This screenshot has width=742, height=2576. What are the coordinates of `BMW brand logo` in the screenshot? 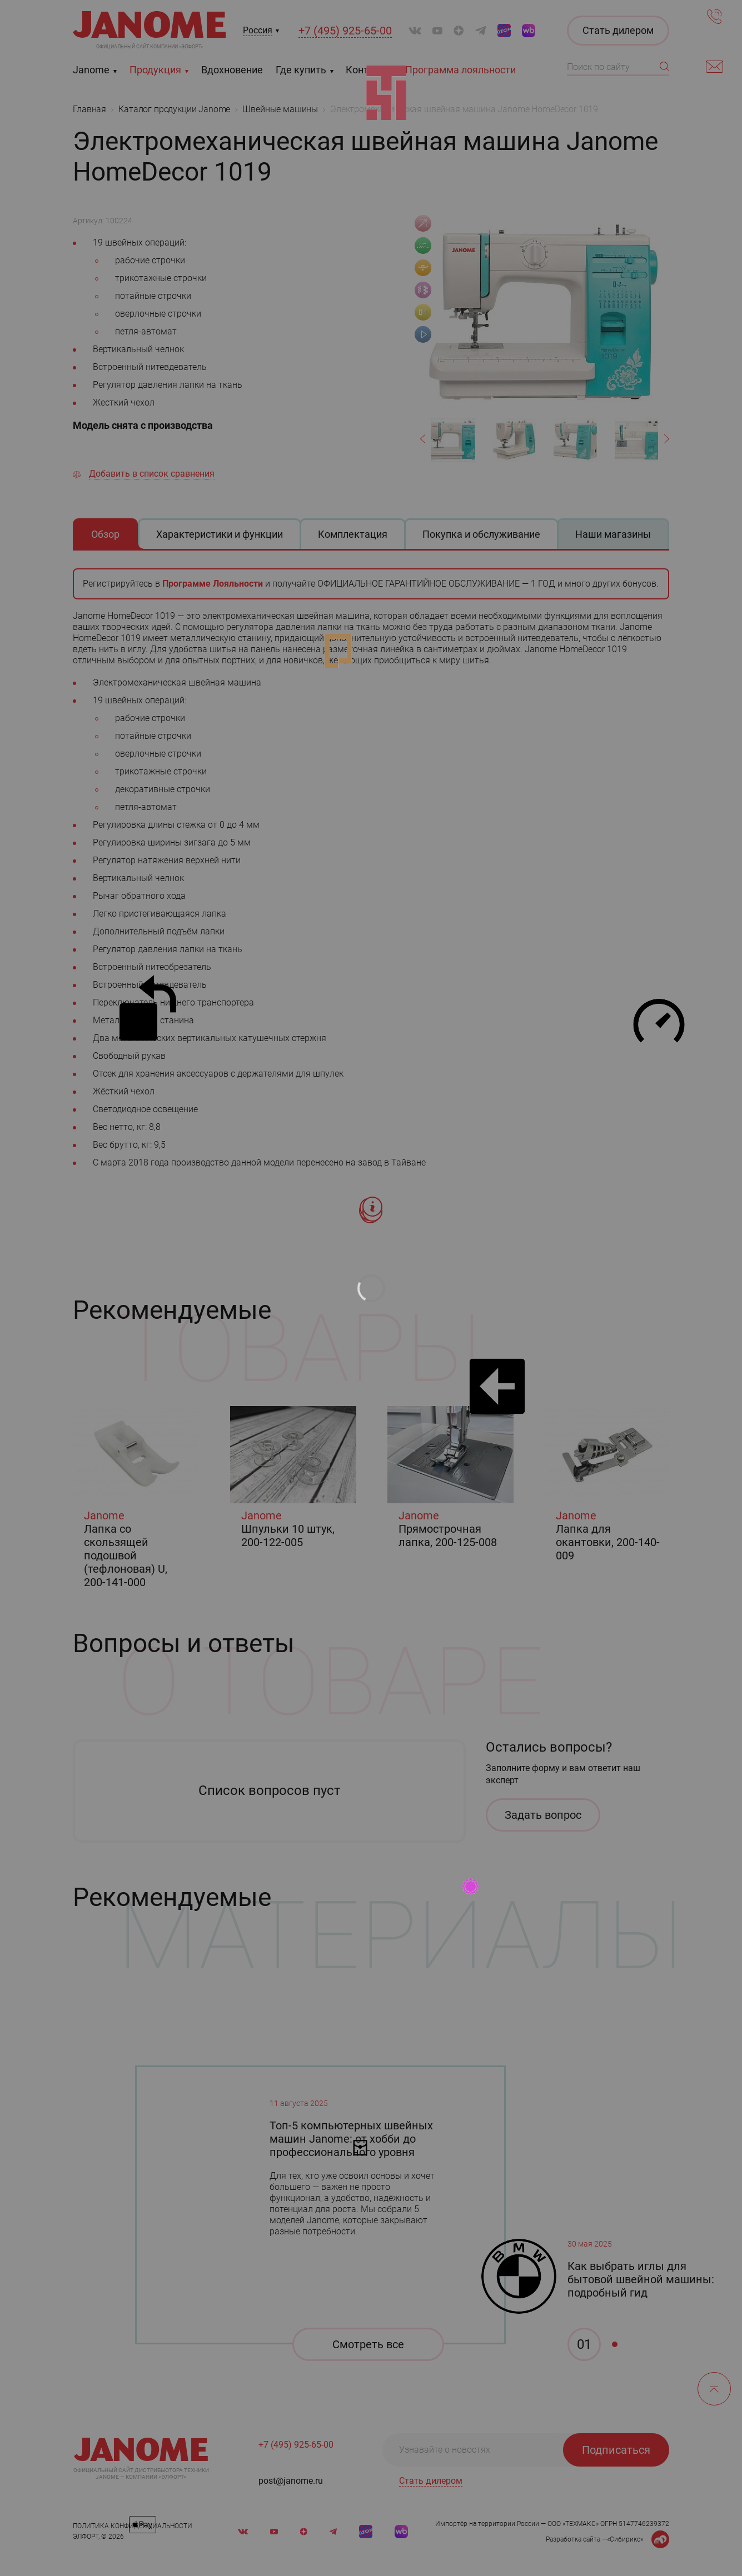 It's located at (519, 2276).